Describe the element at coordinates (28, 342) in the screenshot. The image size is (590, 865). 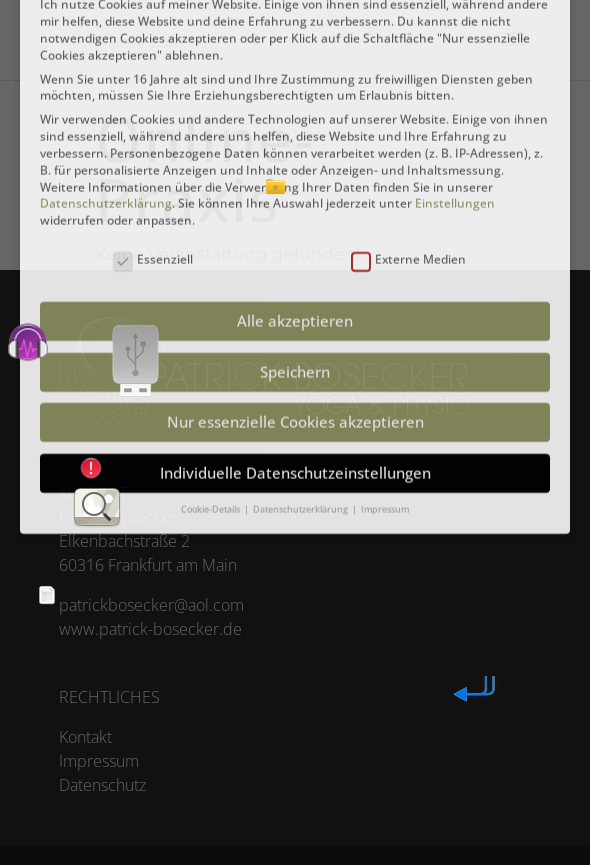
I see `audio output device connected` at that location.